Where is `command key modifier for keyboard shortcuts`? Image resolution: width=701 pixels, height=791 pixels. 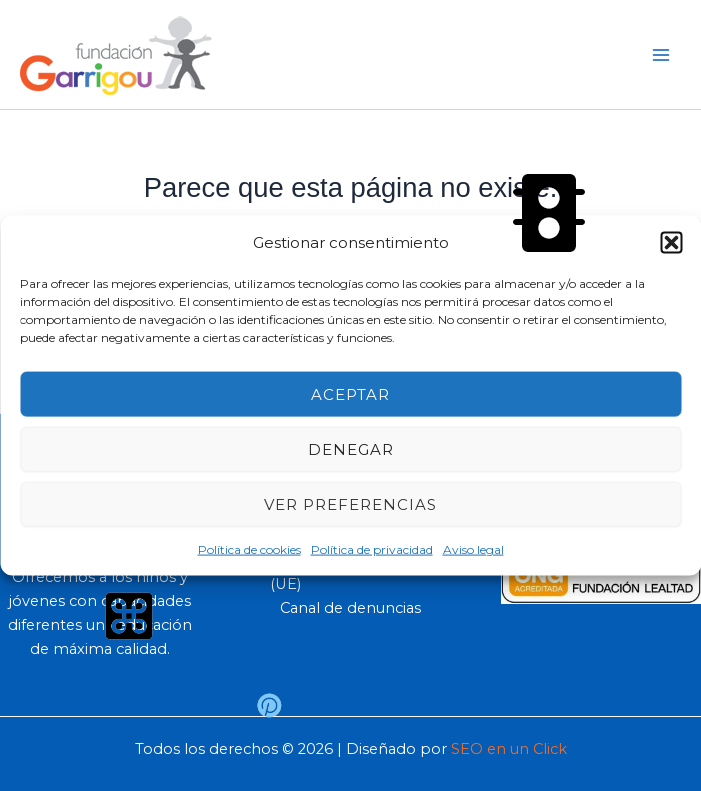 command key modifier for keyboard shortcuts is located at coordinates (129, 616).